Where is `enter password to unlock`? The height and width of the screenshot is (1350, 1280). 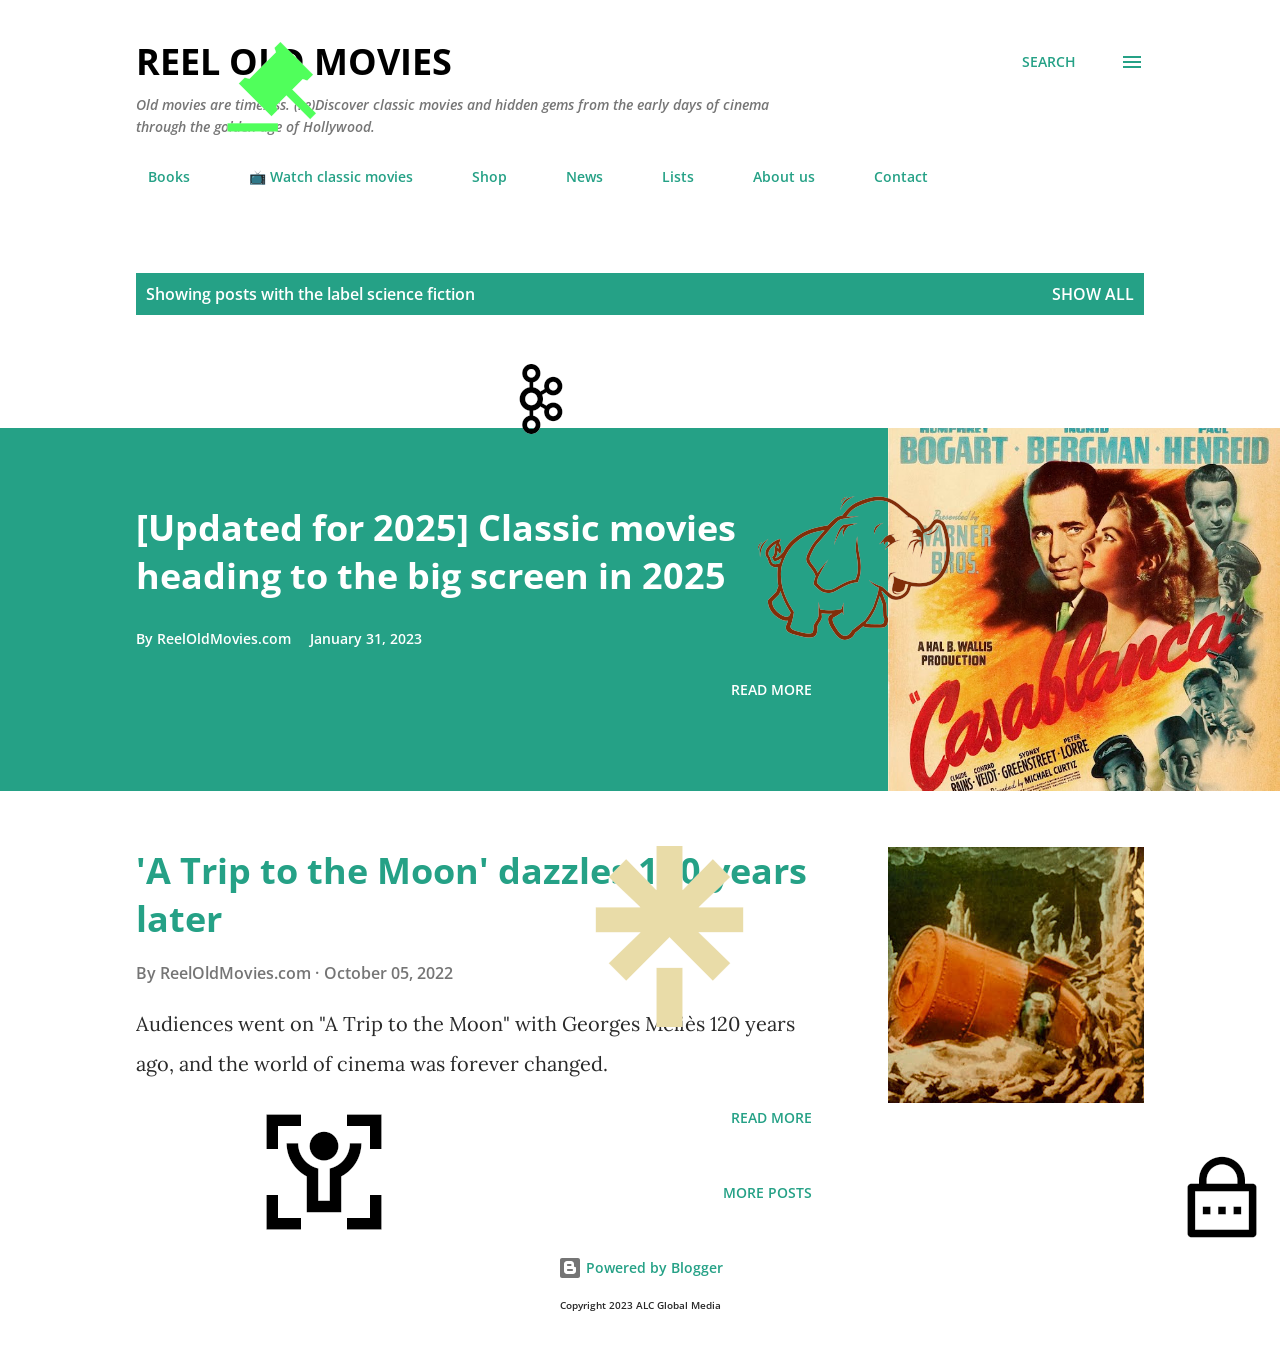 enter password to unlock is located at coordinates (1222, 1199).